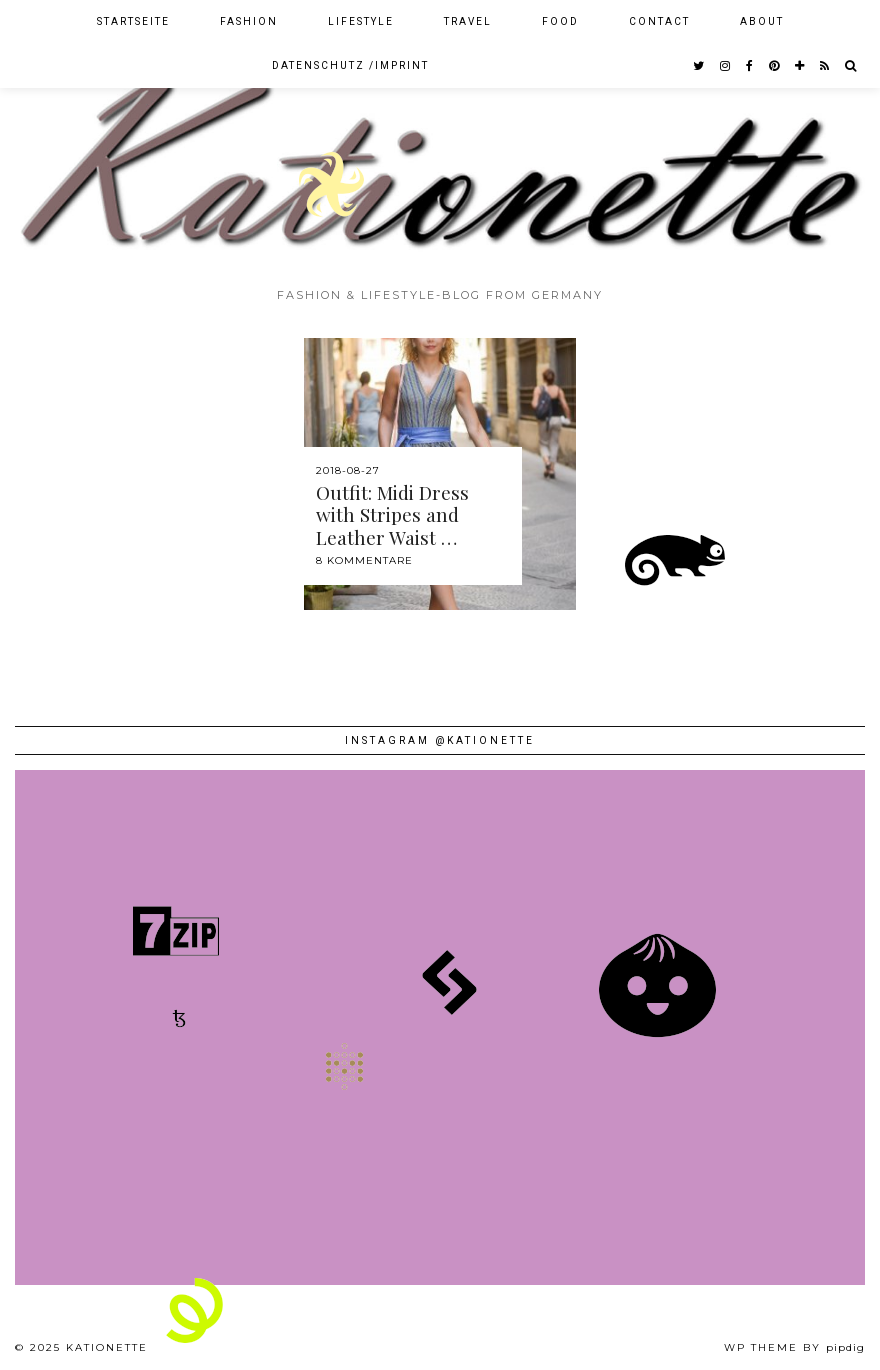 This screenshot has width=880, height=1370. I want to click on tezos (XTZ) cryptocurrency logo, so click(179, 1018).